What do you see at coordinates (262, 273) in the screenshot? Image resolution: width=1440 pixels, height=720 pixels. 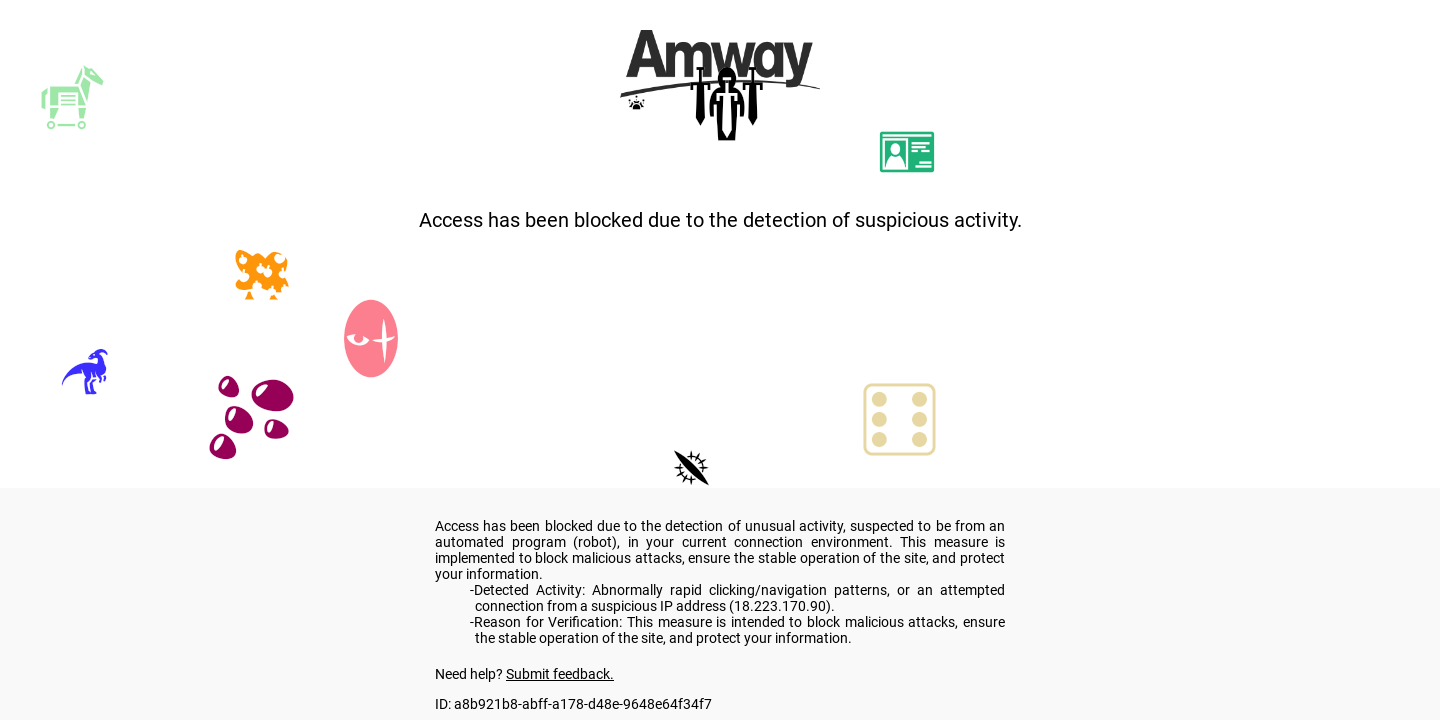 I see `collect or harvest berries` at bounding box center [262, 273].